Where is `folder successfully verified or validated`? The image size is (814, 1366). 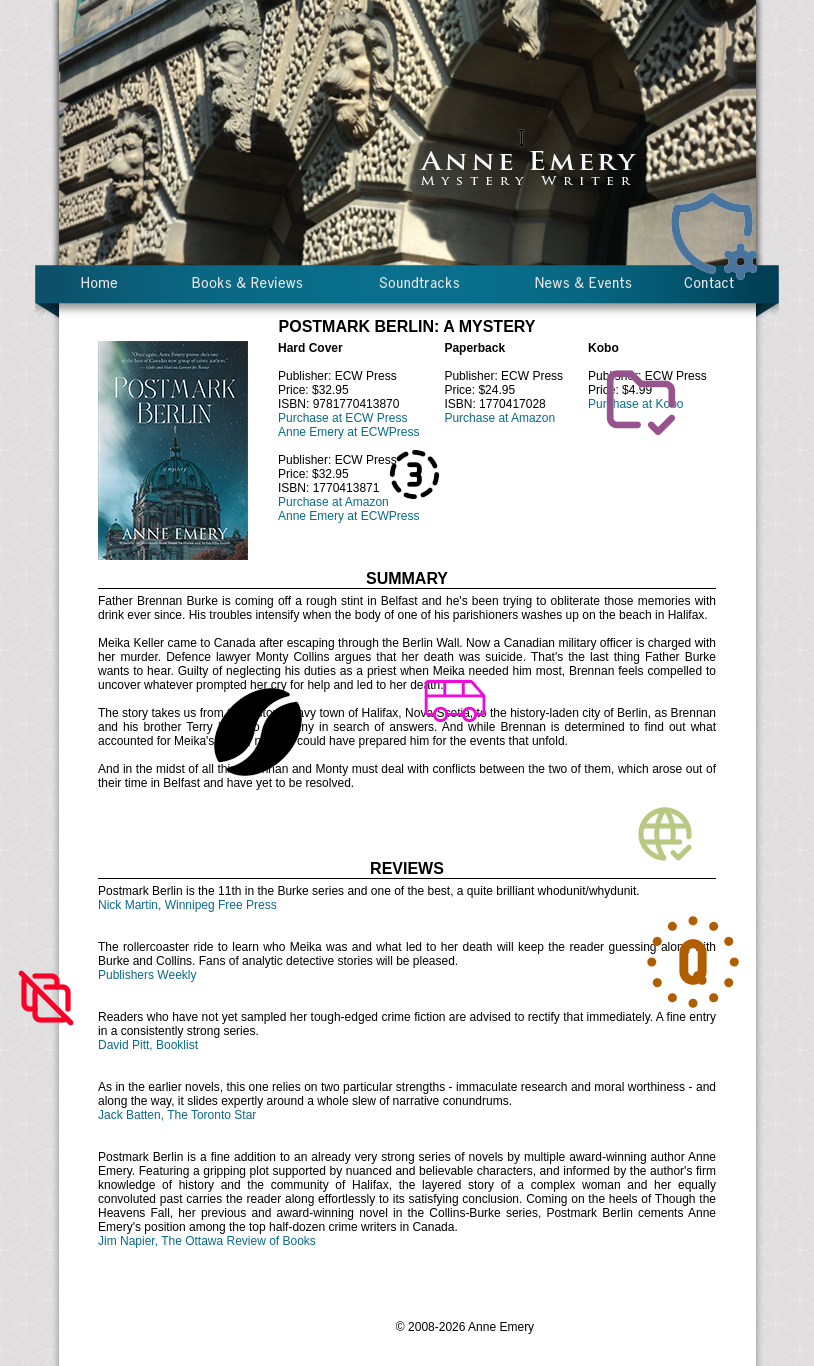
folder successfully verified or validated is located at coordinates (641, 401).